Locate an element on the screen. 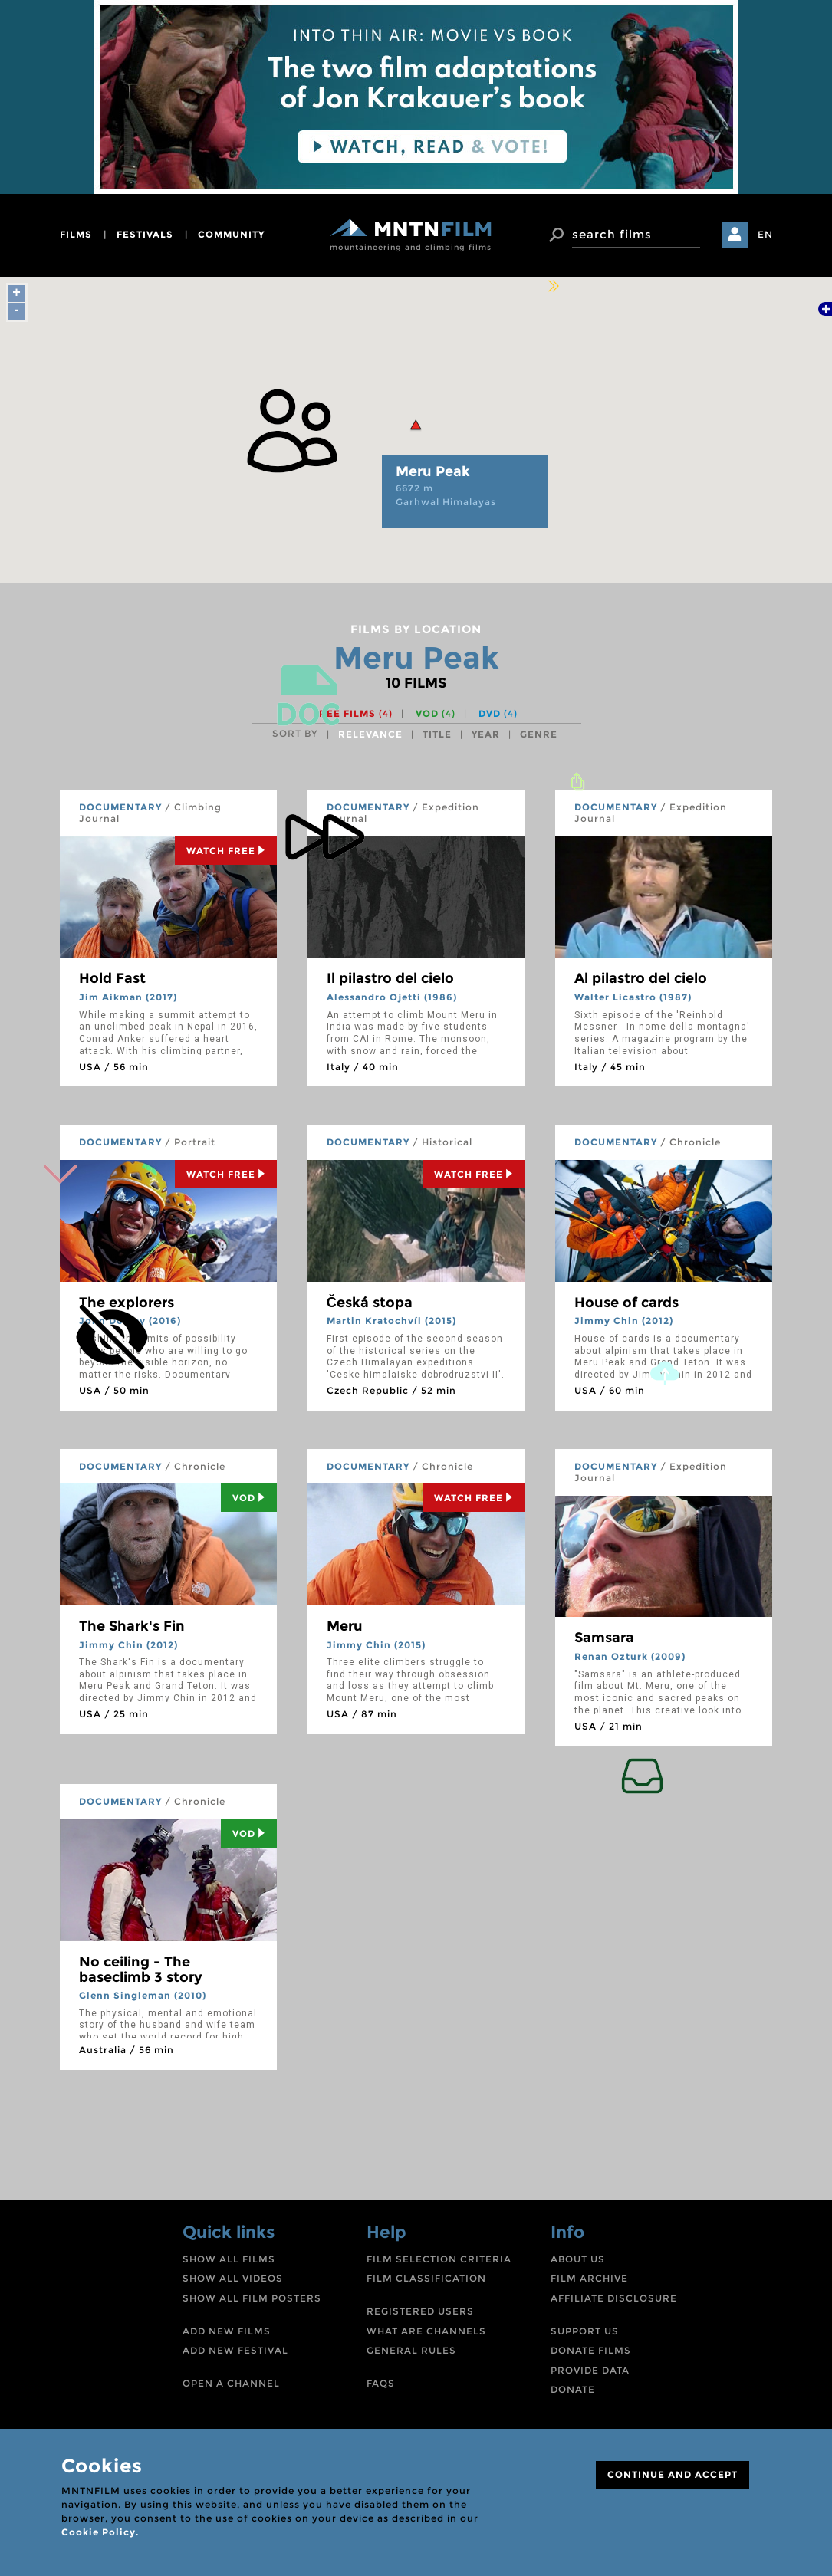  view all users or contacts is located at coordinates (292, 431).